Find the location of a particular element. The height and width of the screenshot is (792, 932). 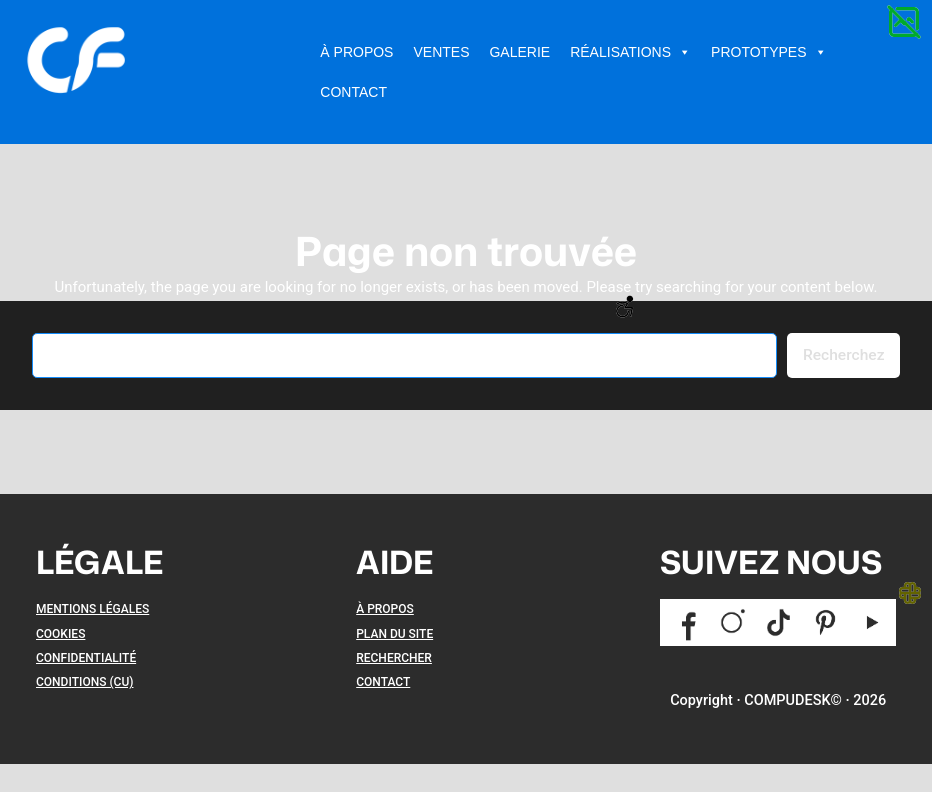

indicates wheelchair accessible facilities is located at coordinates (625, 307).